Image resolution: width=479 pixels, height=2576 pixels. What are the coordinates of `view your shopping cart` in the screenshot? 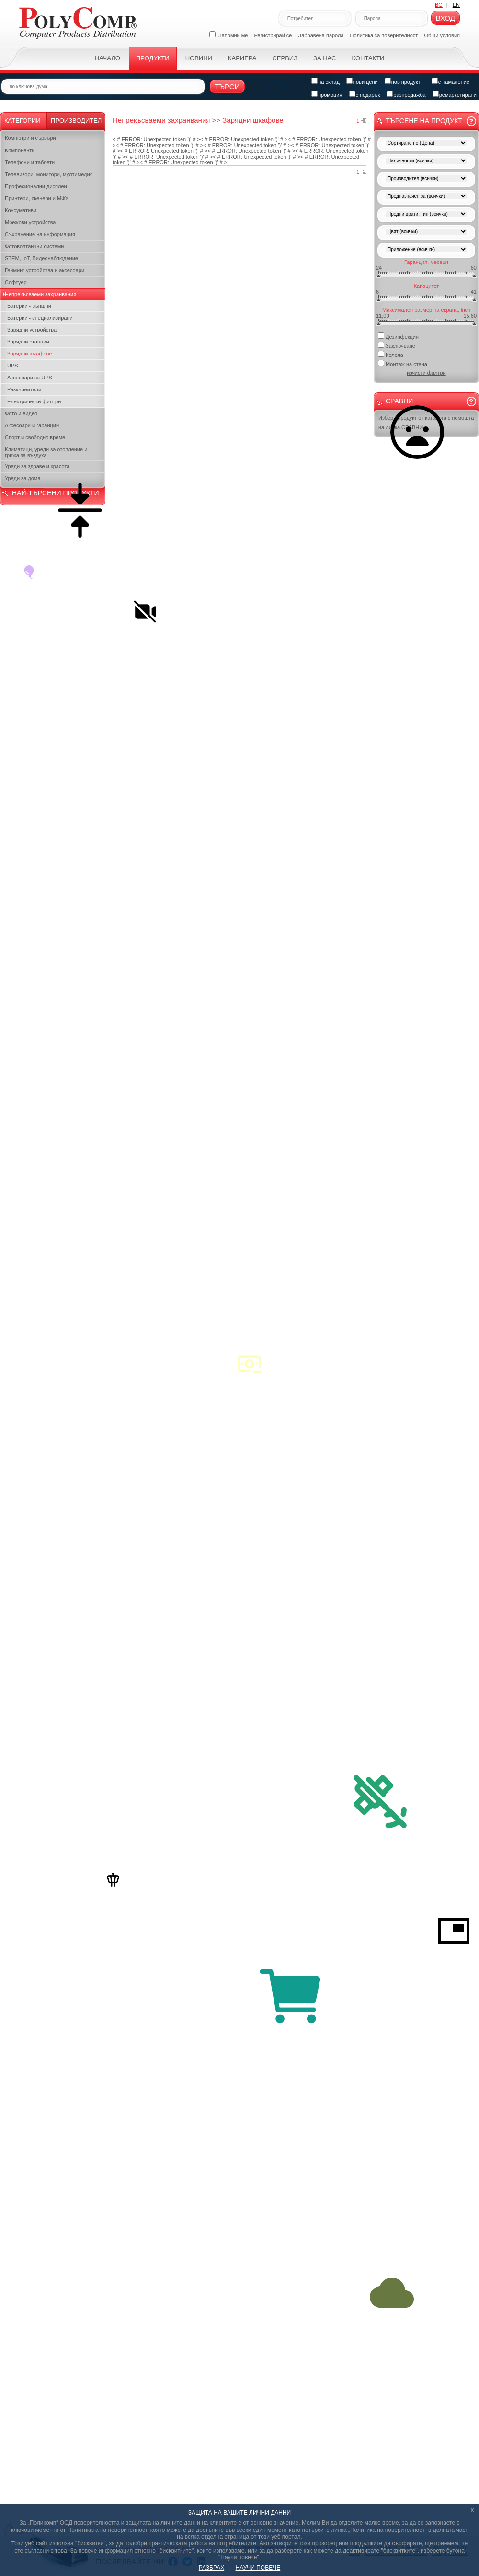 It's located at (291, 1996).